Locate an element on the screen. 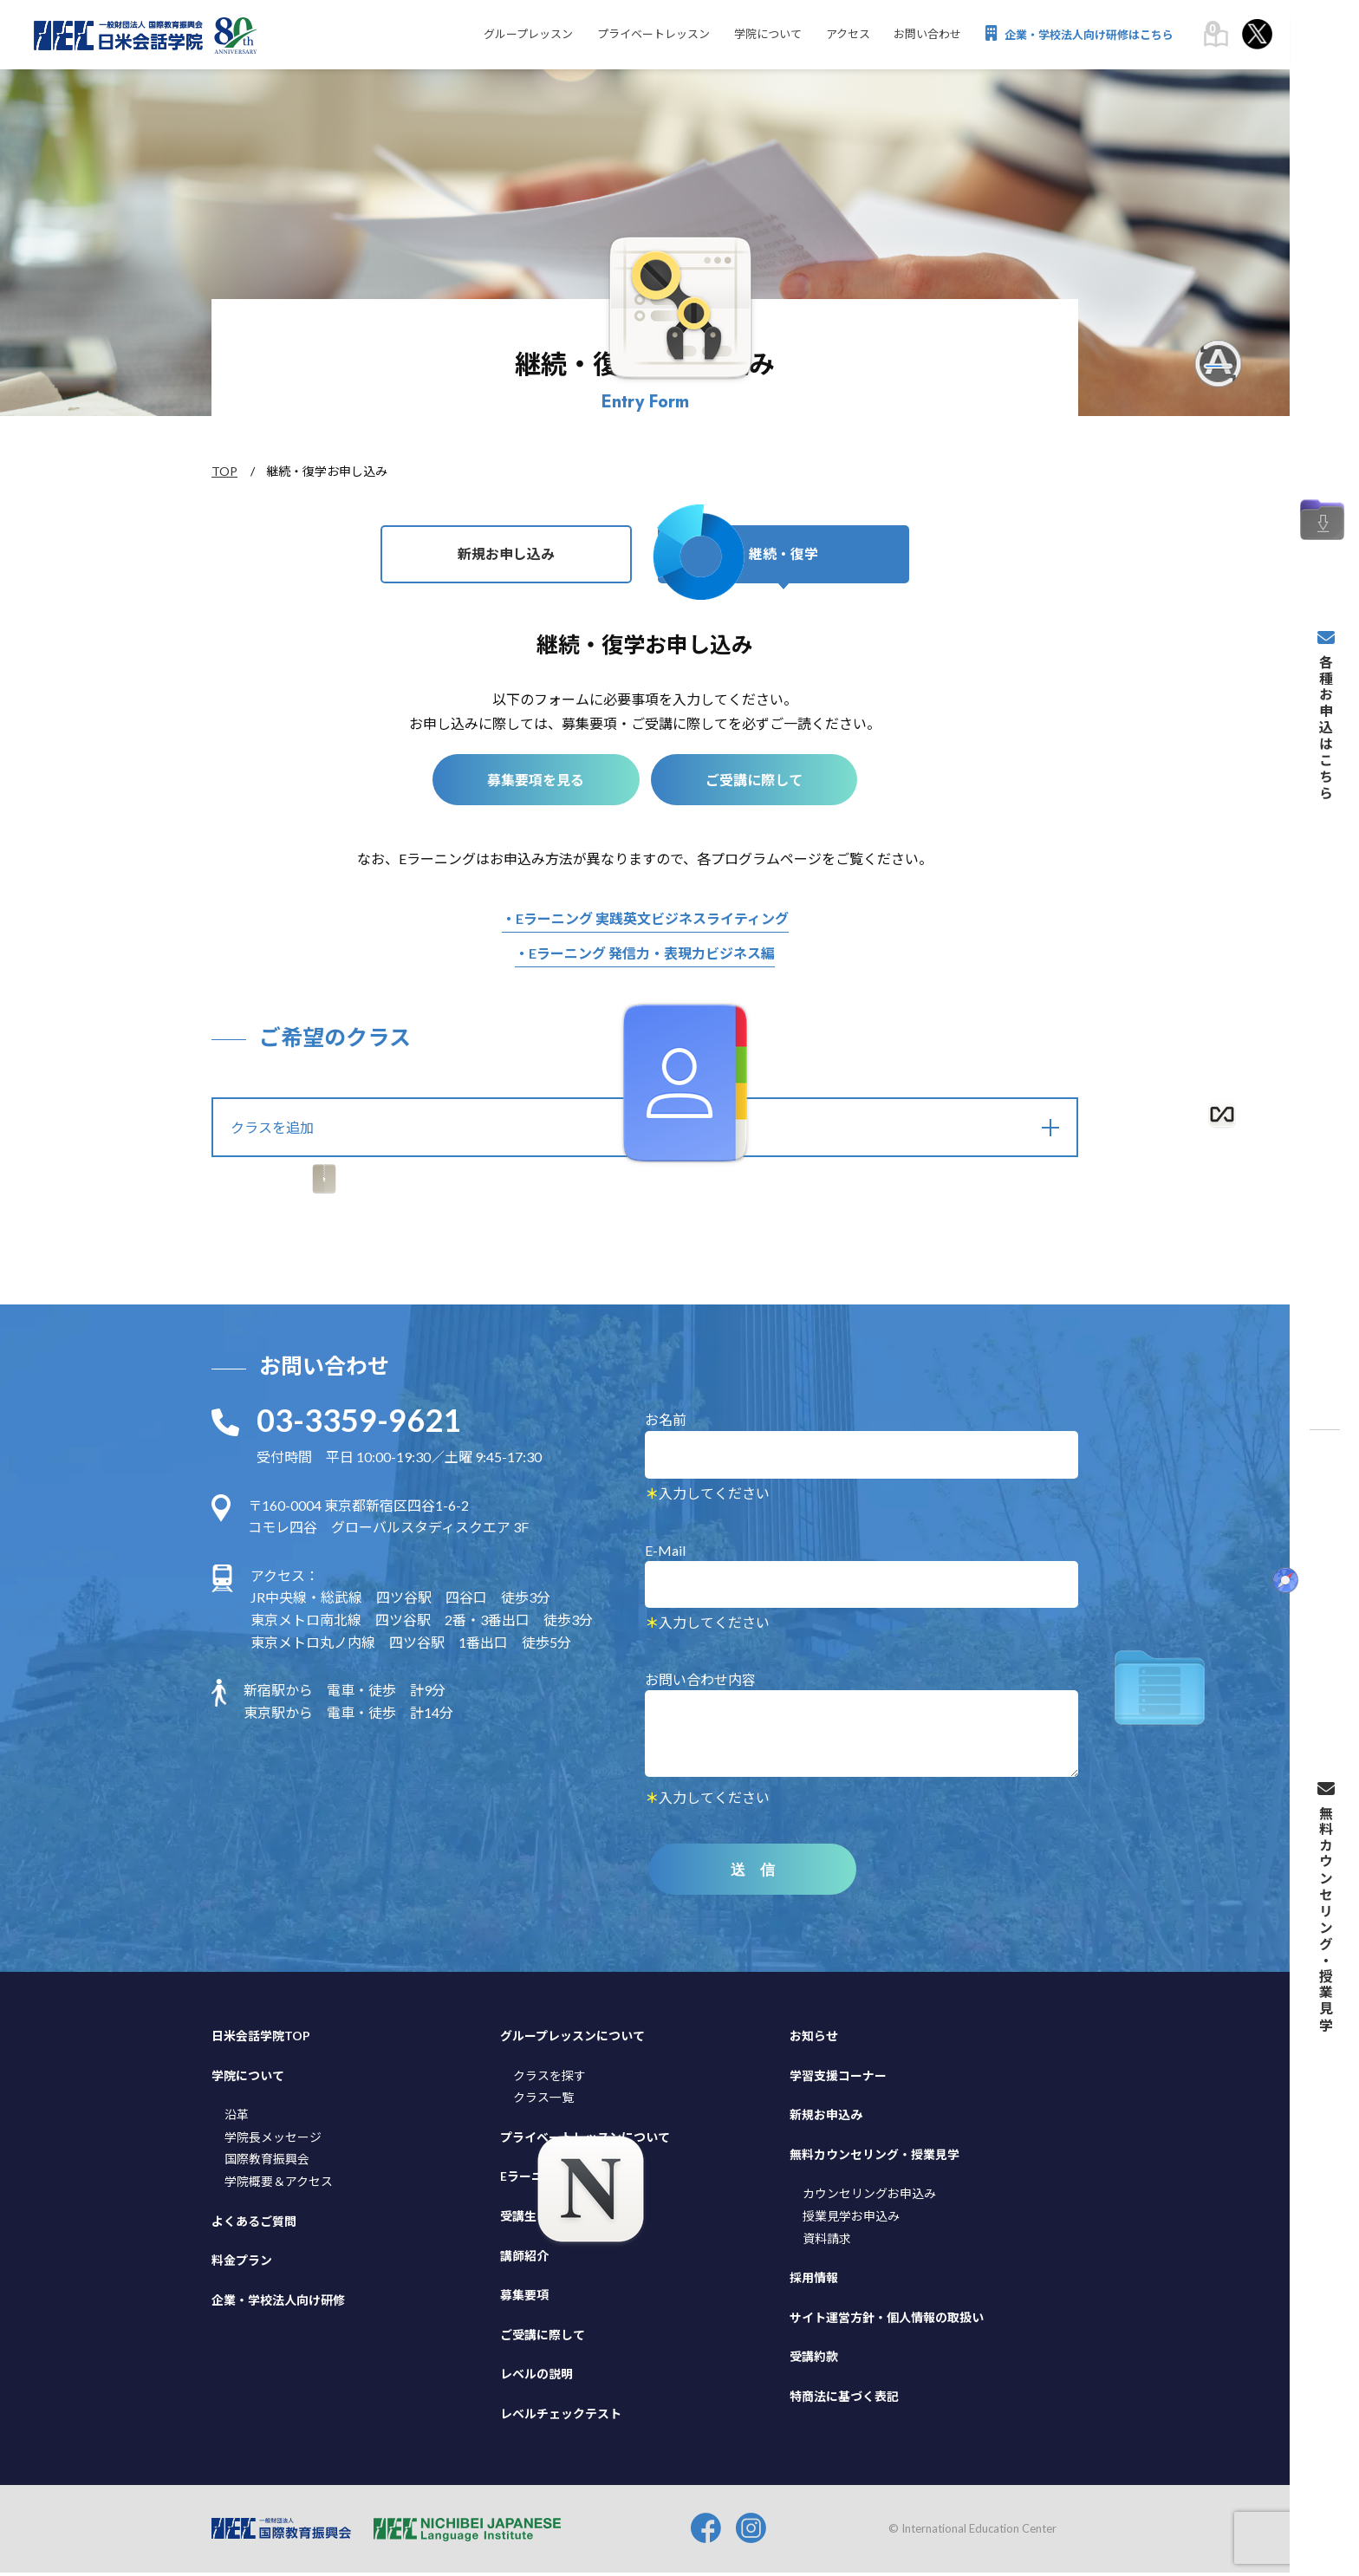  open notion app is located at coordinates (590, 2189).